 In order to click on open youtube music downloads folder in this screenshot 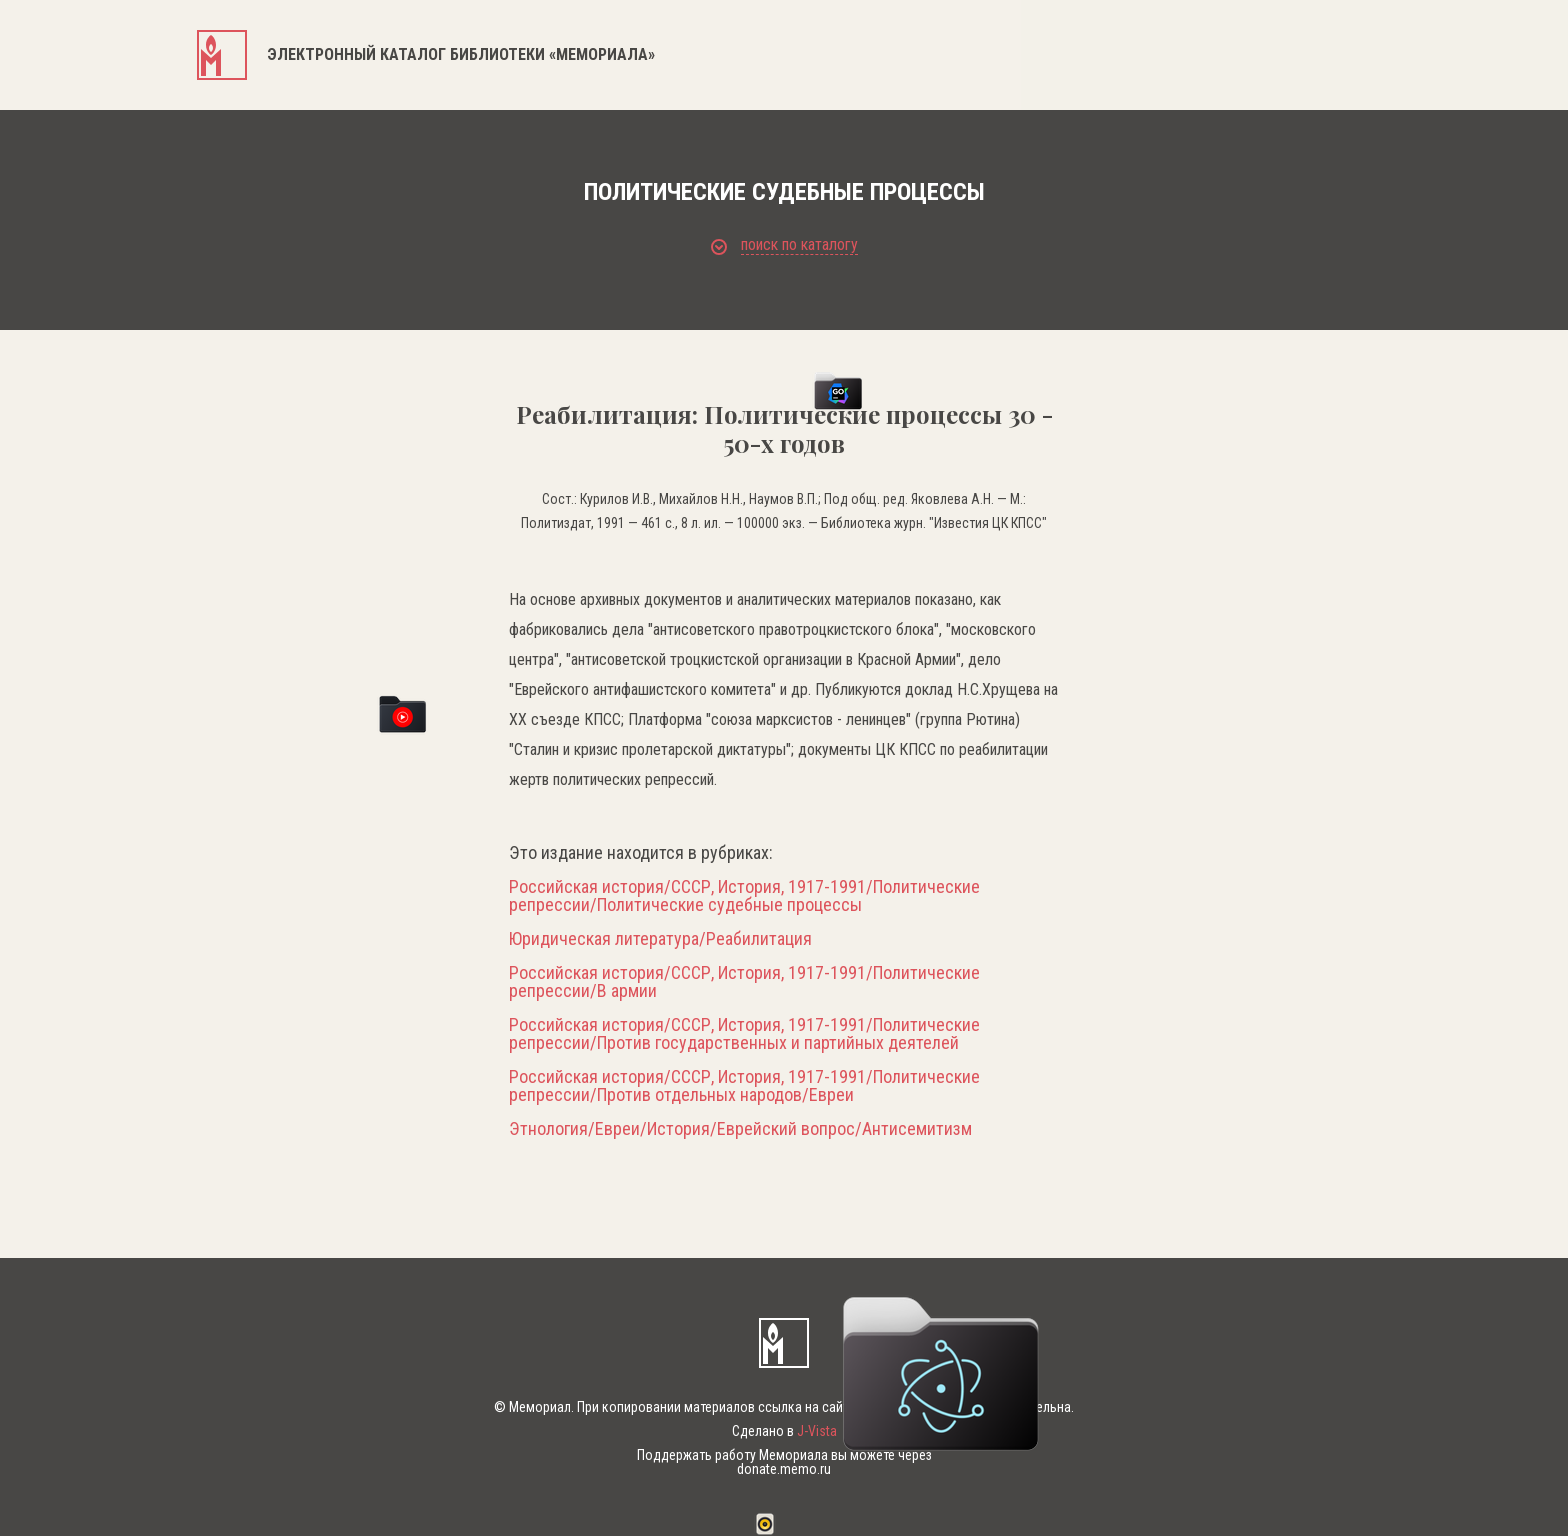, I will do `click(402, 715)`.